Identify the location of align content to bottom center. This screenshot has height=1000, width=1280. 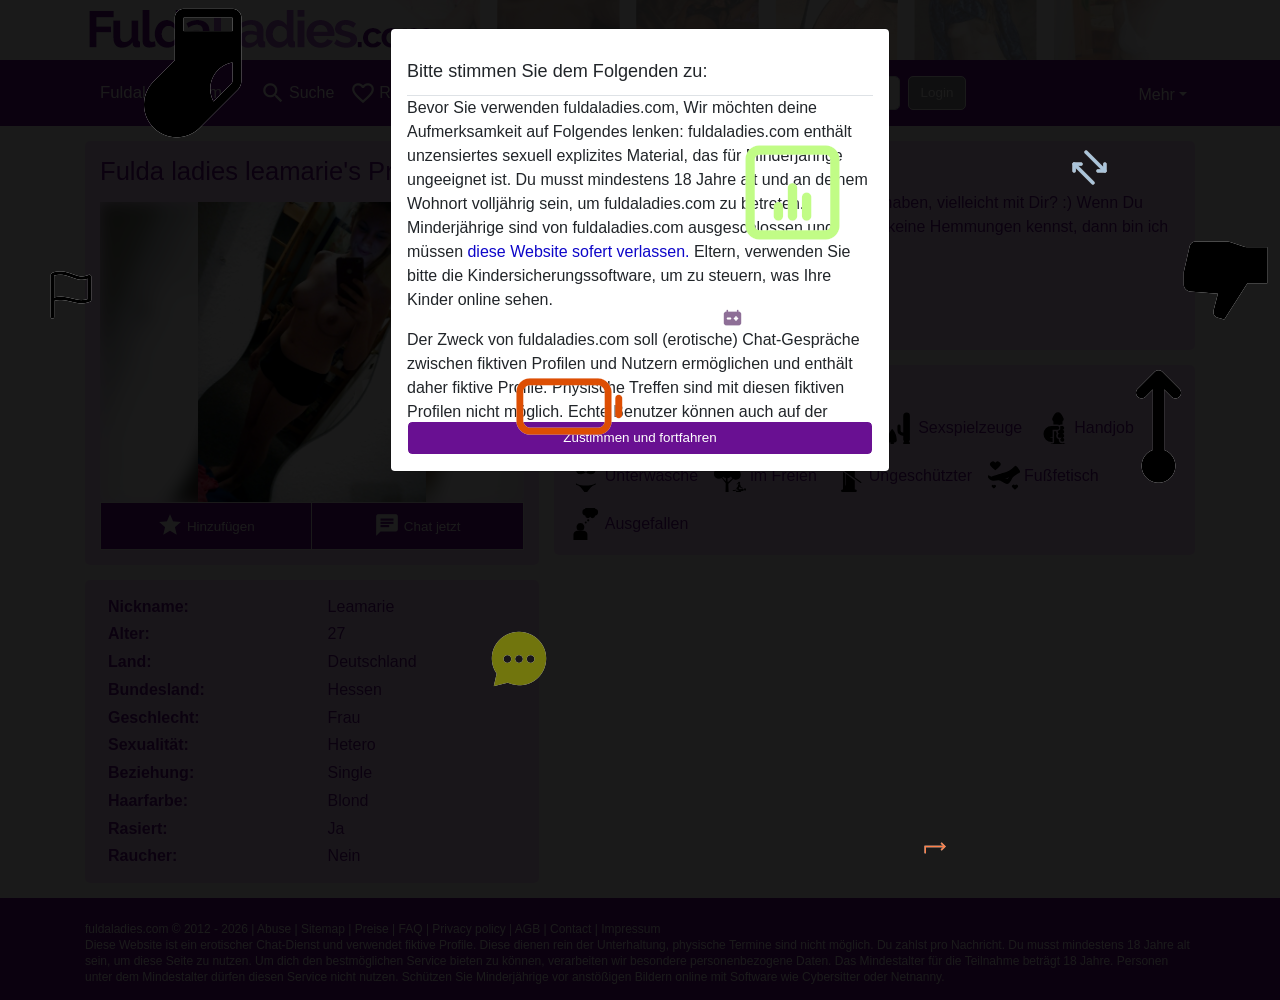
(792, 192).